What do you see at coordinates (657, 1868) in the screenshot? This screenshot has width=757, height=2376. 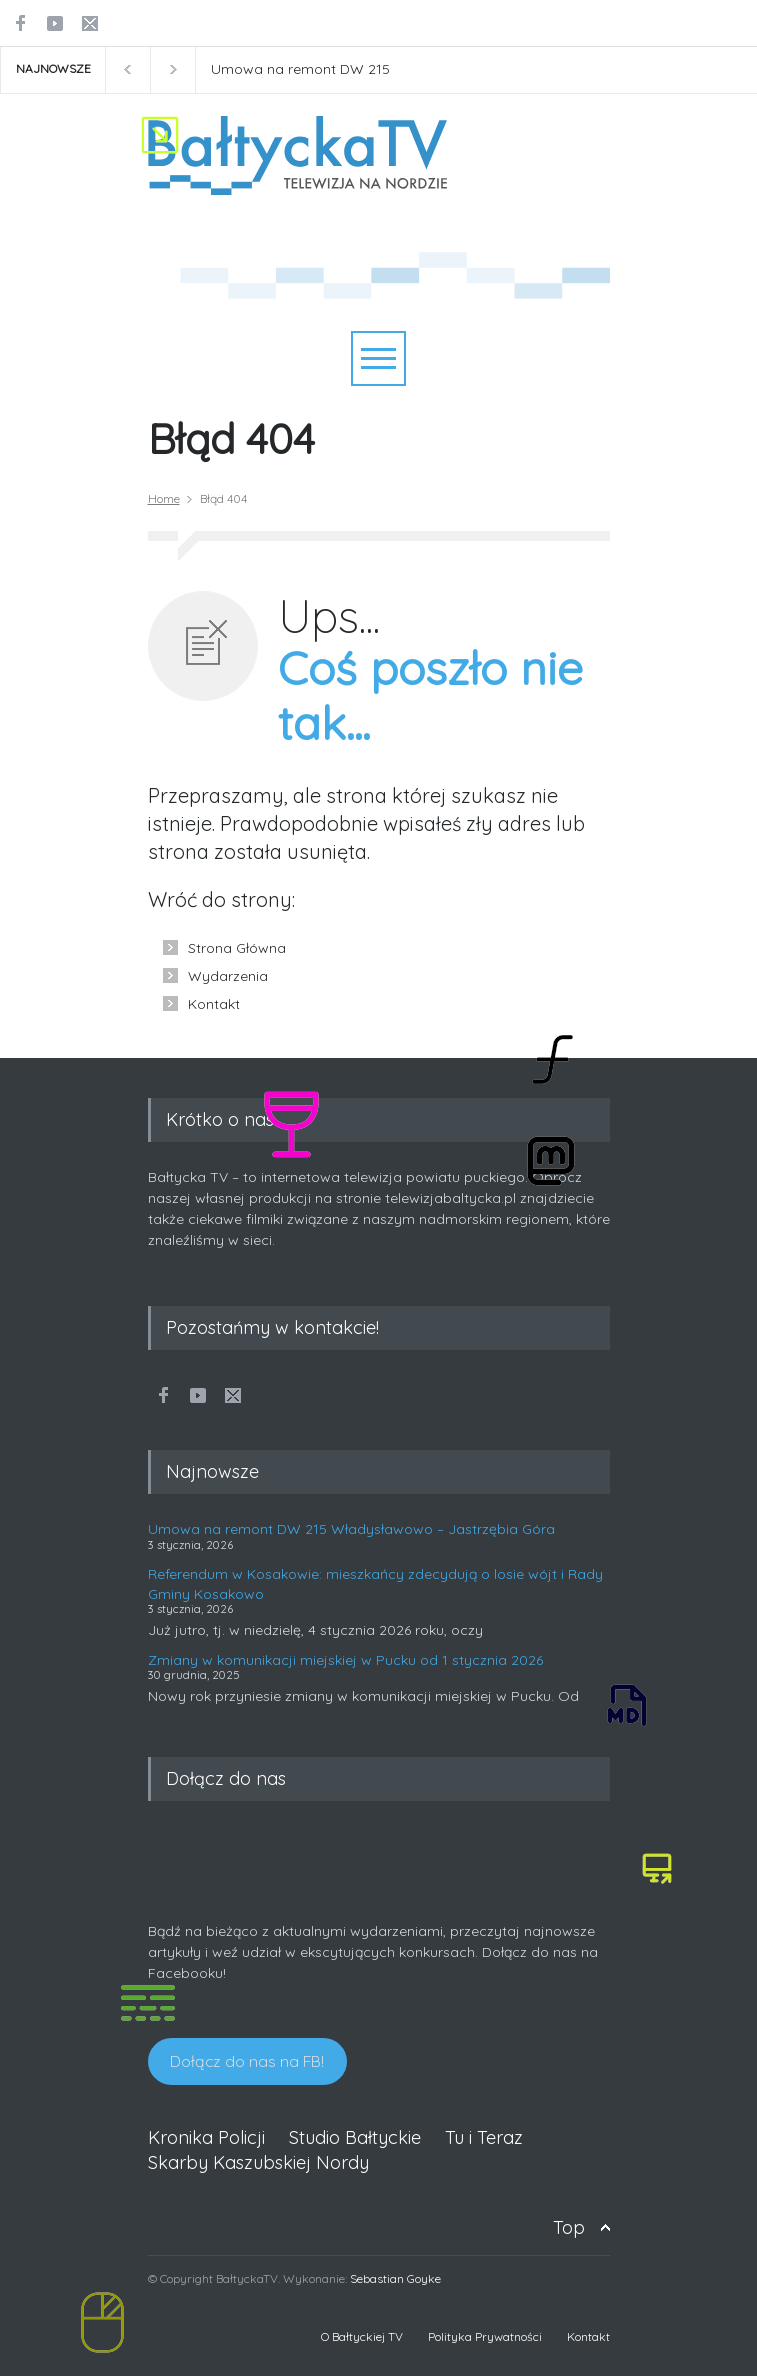 I see `share content from your desktop computer` at bounding box center [657, 1868].